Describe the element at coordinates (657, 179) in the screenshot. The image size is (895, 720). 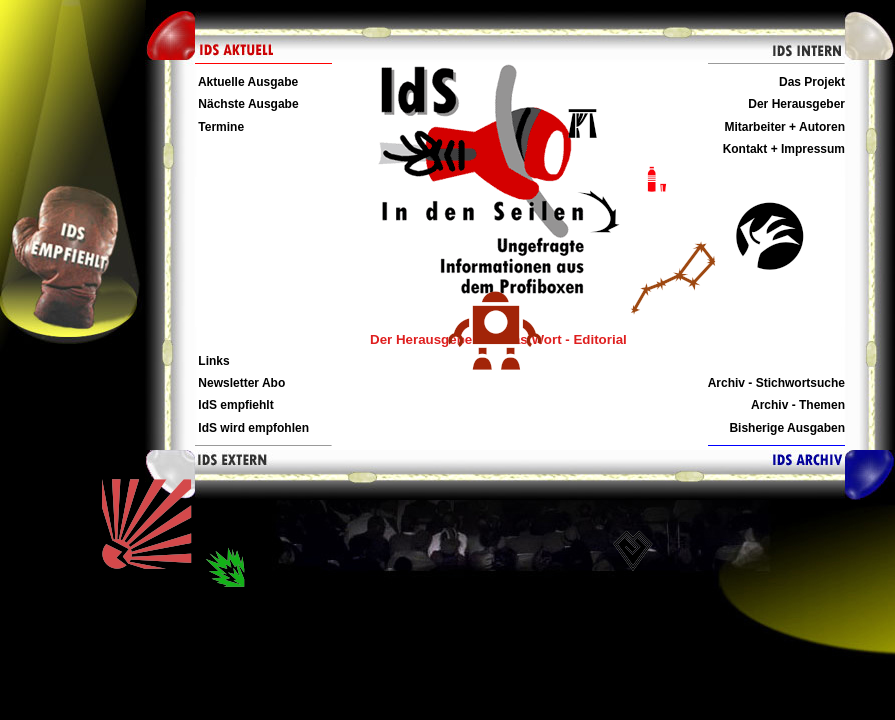
I see `track your daily water intake` at that location.